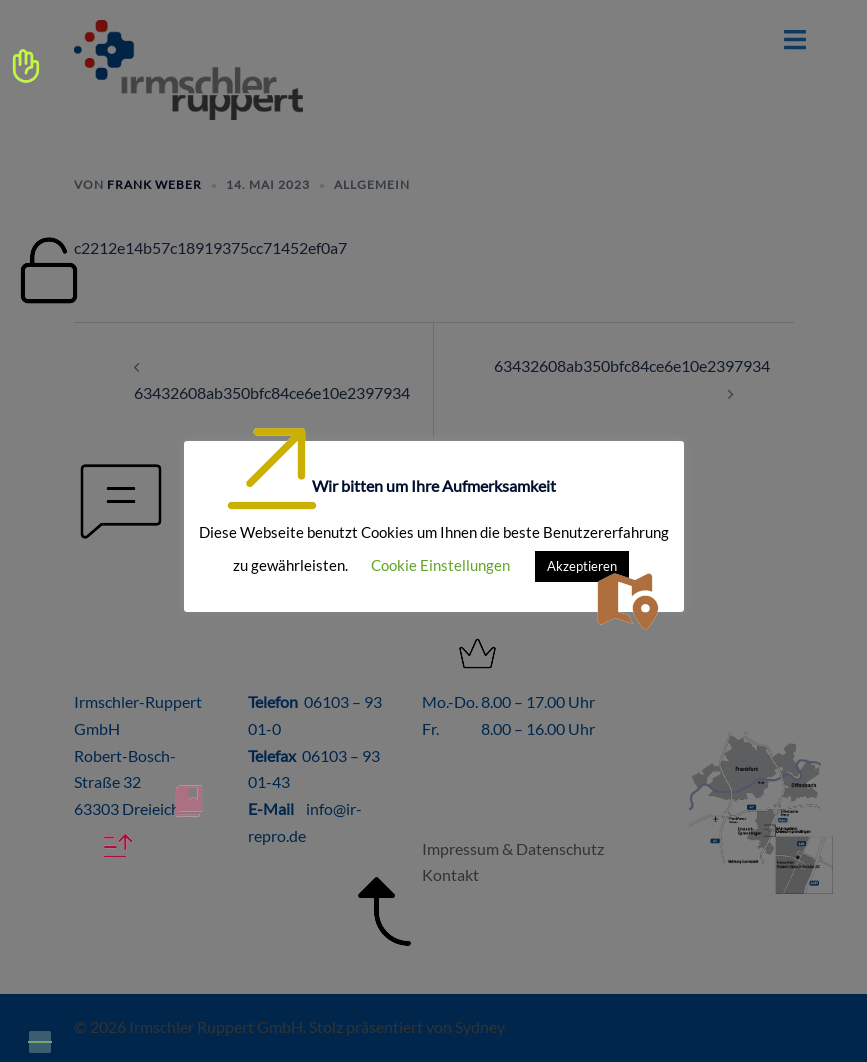  What do you see at coordinates (49, 272) in the screenshot?
I see `unlock or unsecure an item` at bounding box center [49, 272].